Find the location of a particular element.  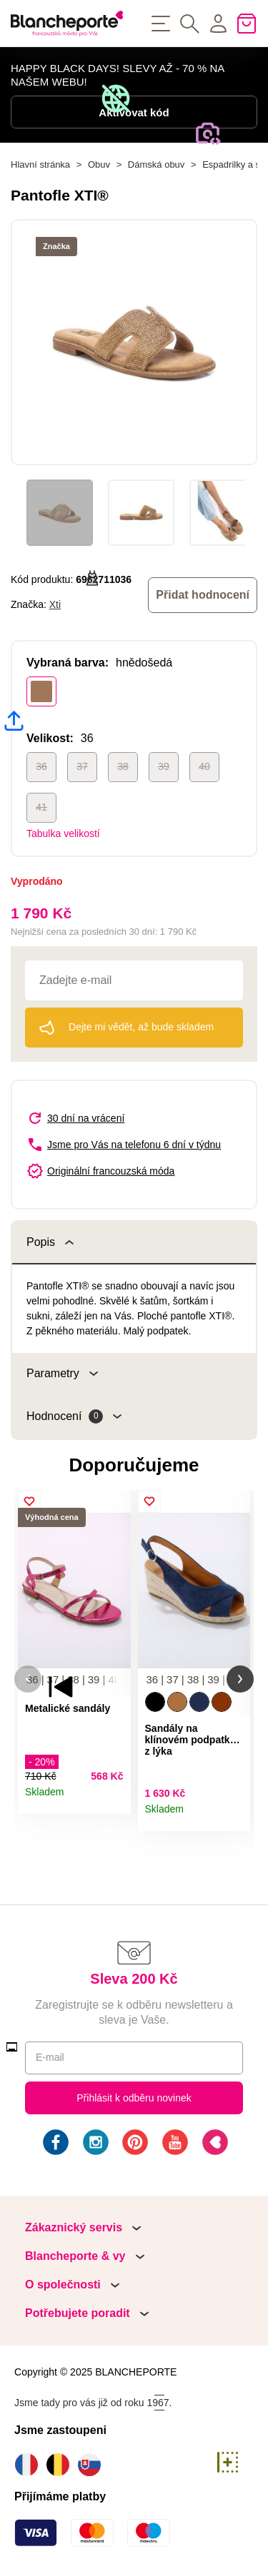

view video player controls or bottom action bar is located at coordinates (11, 2047).